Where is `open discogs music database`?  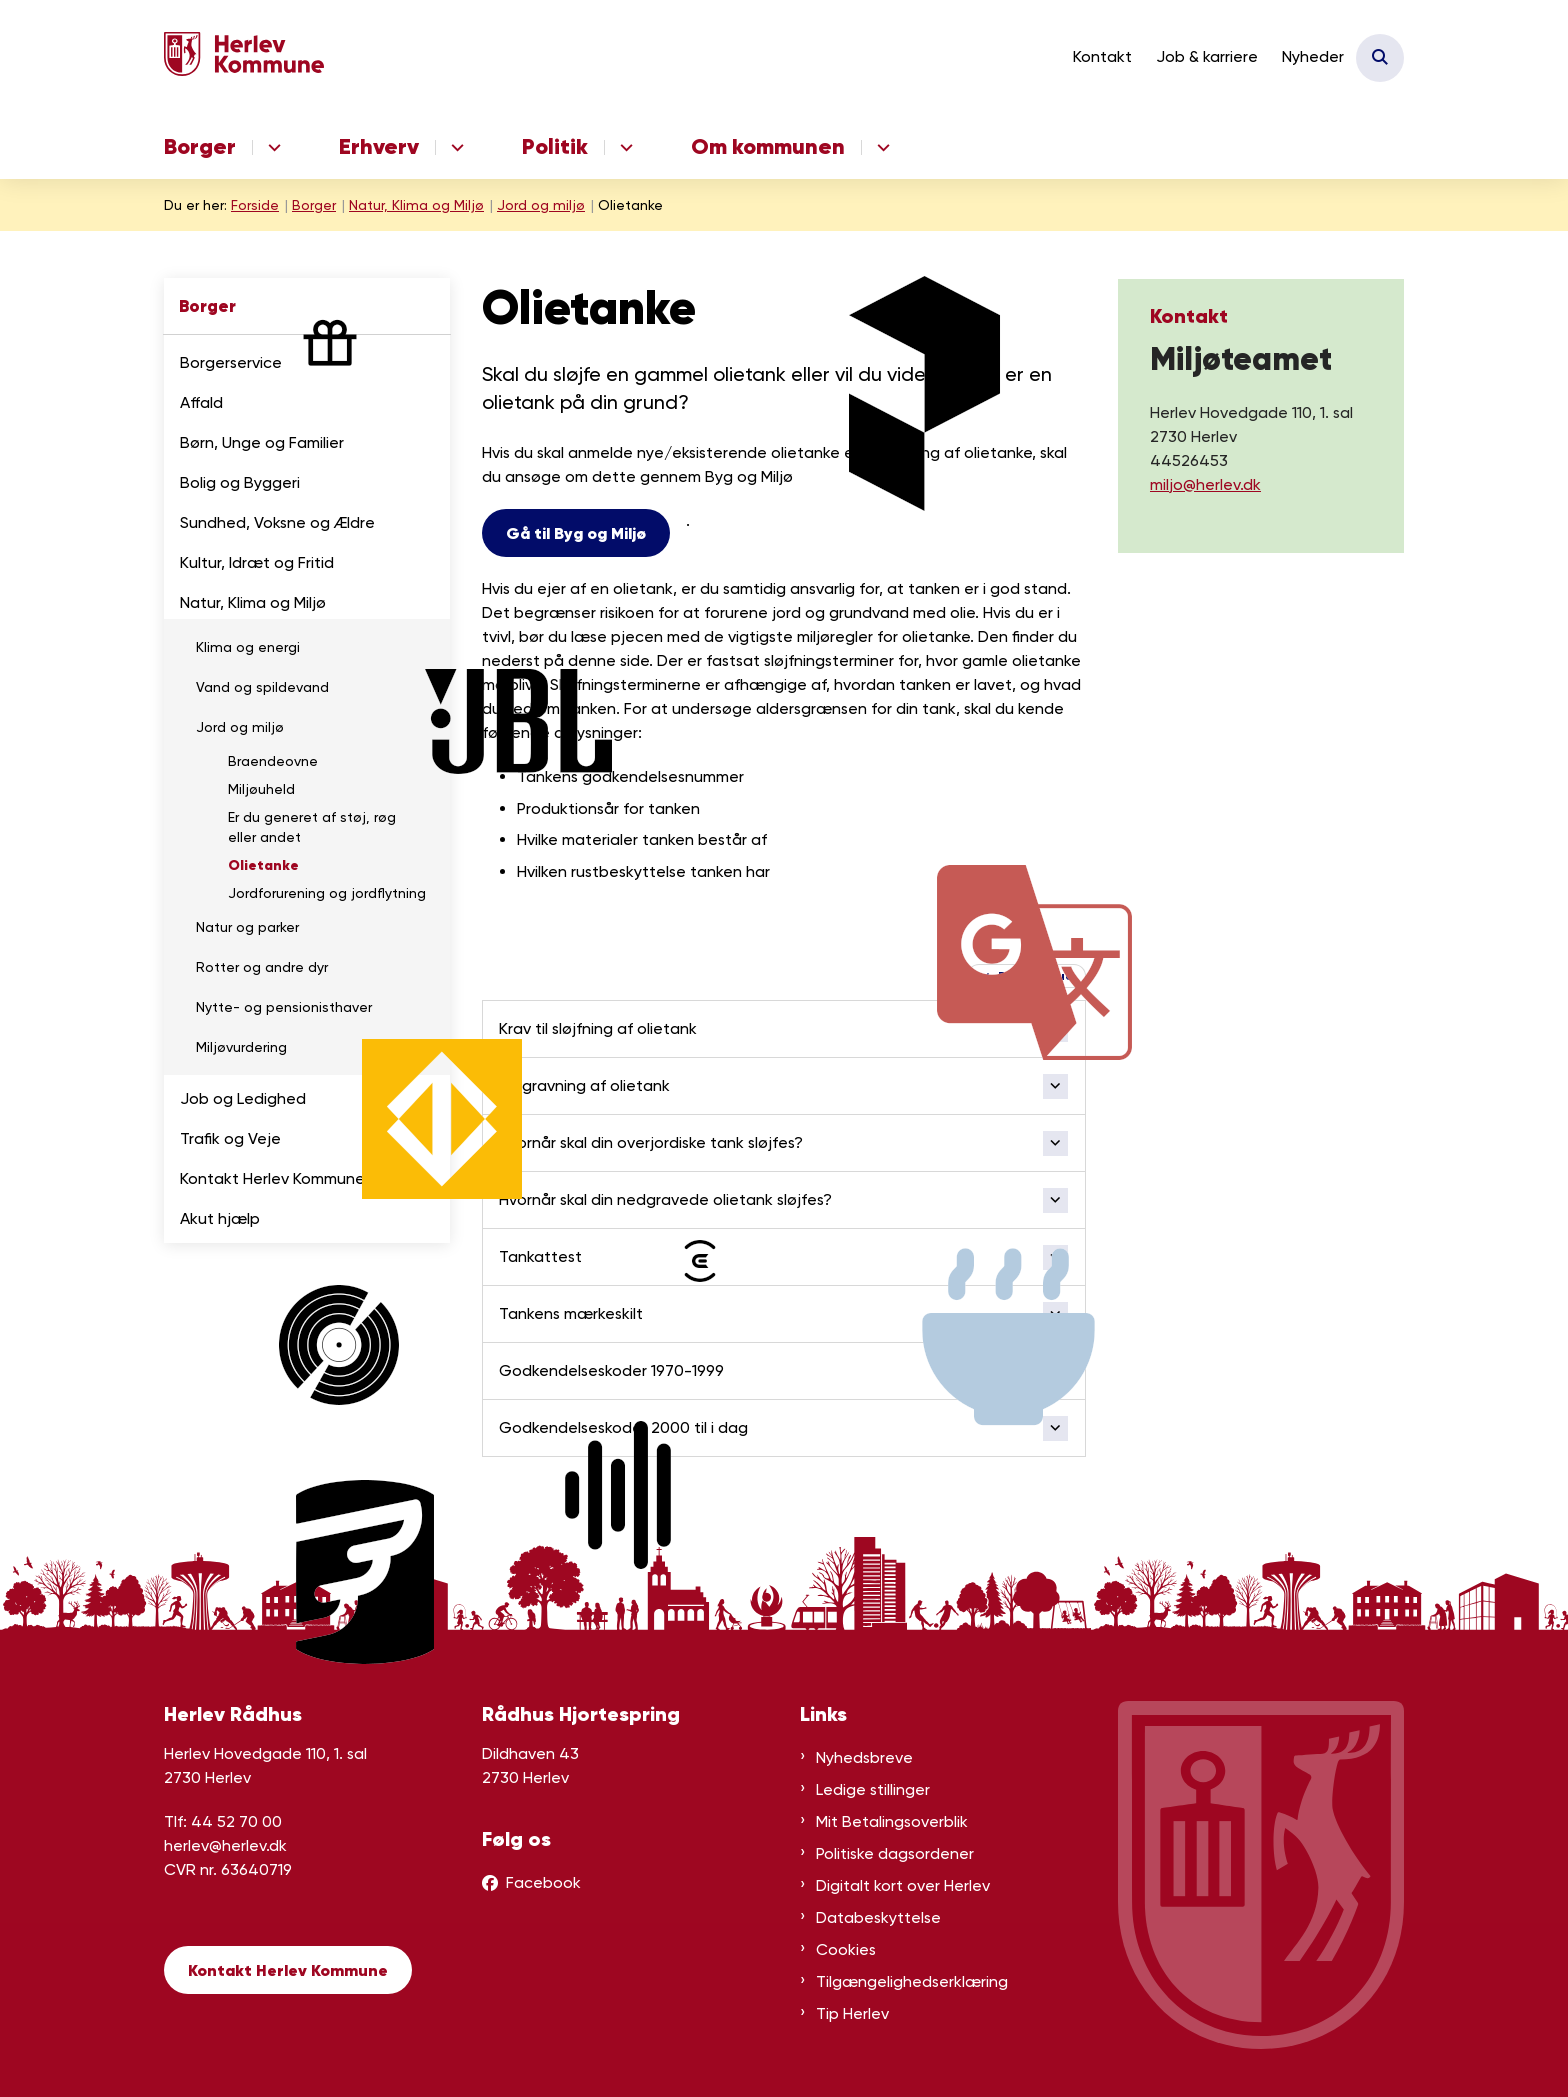
open discogs music database is located at coordinates (339, 1345).